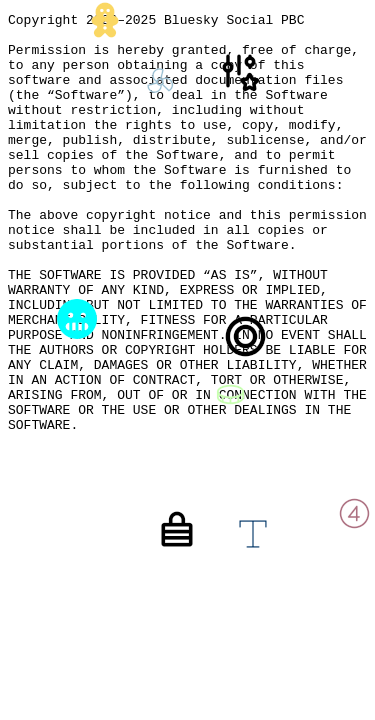  What do you see at coordinates (245, 336) in the screenshot?
I see `start recording audio or video` at bounding box center [245, 336].